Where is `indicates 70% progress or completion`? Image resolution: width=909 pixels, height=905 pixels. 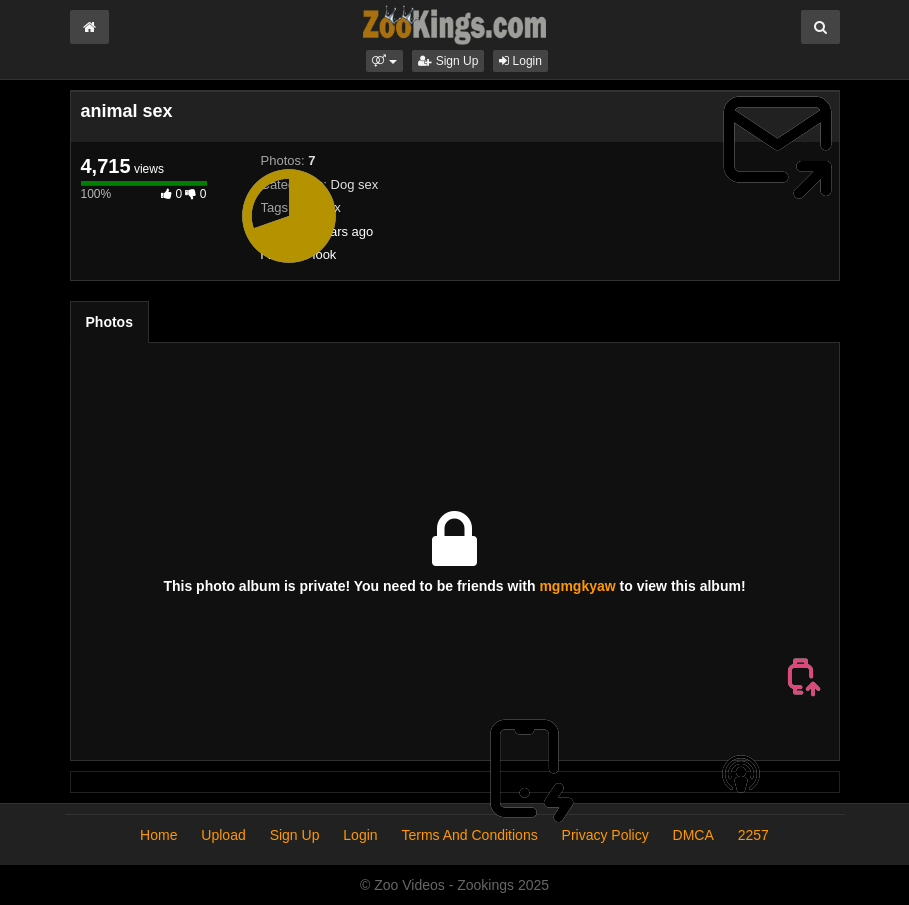 indicates 70% progress or completion is located at coordinates (289, 216).